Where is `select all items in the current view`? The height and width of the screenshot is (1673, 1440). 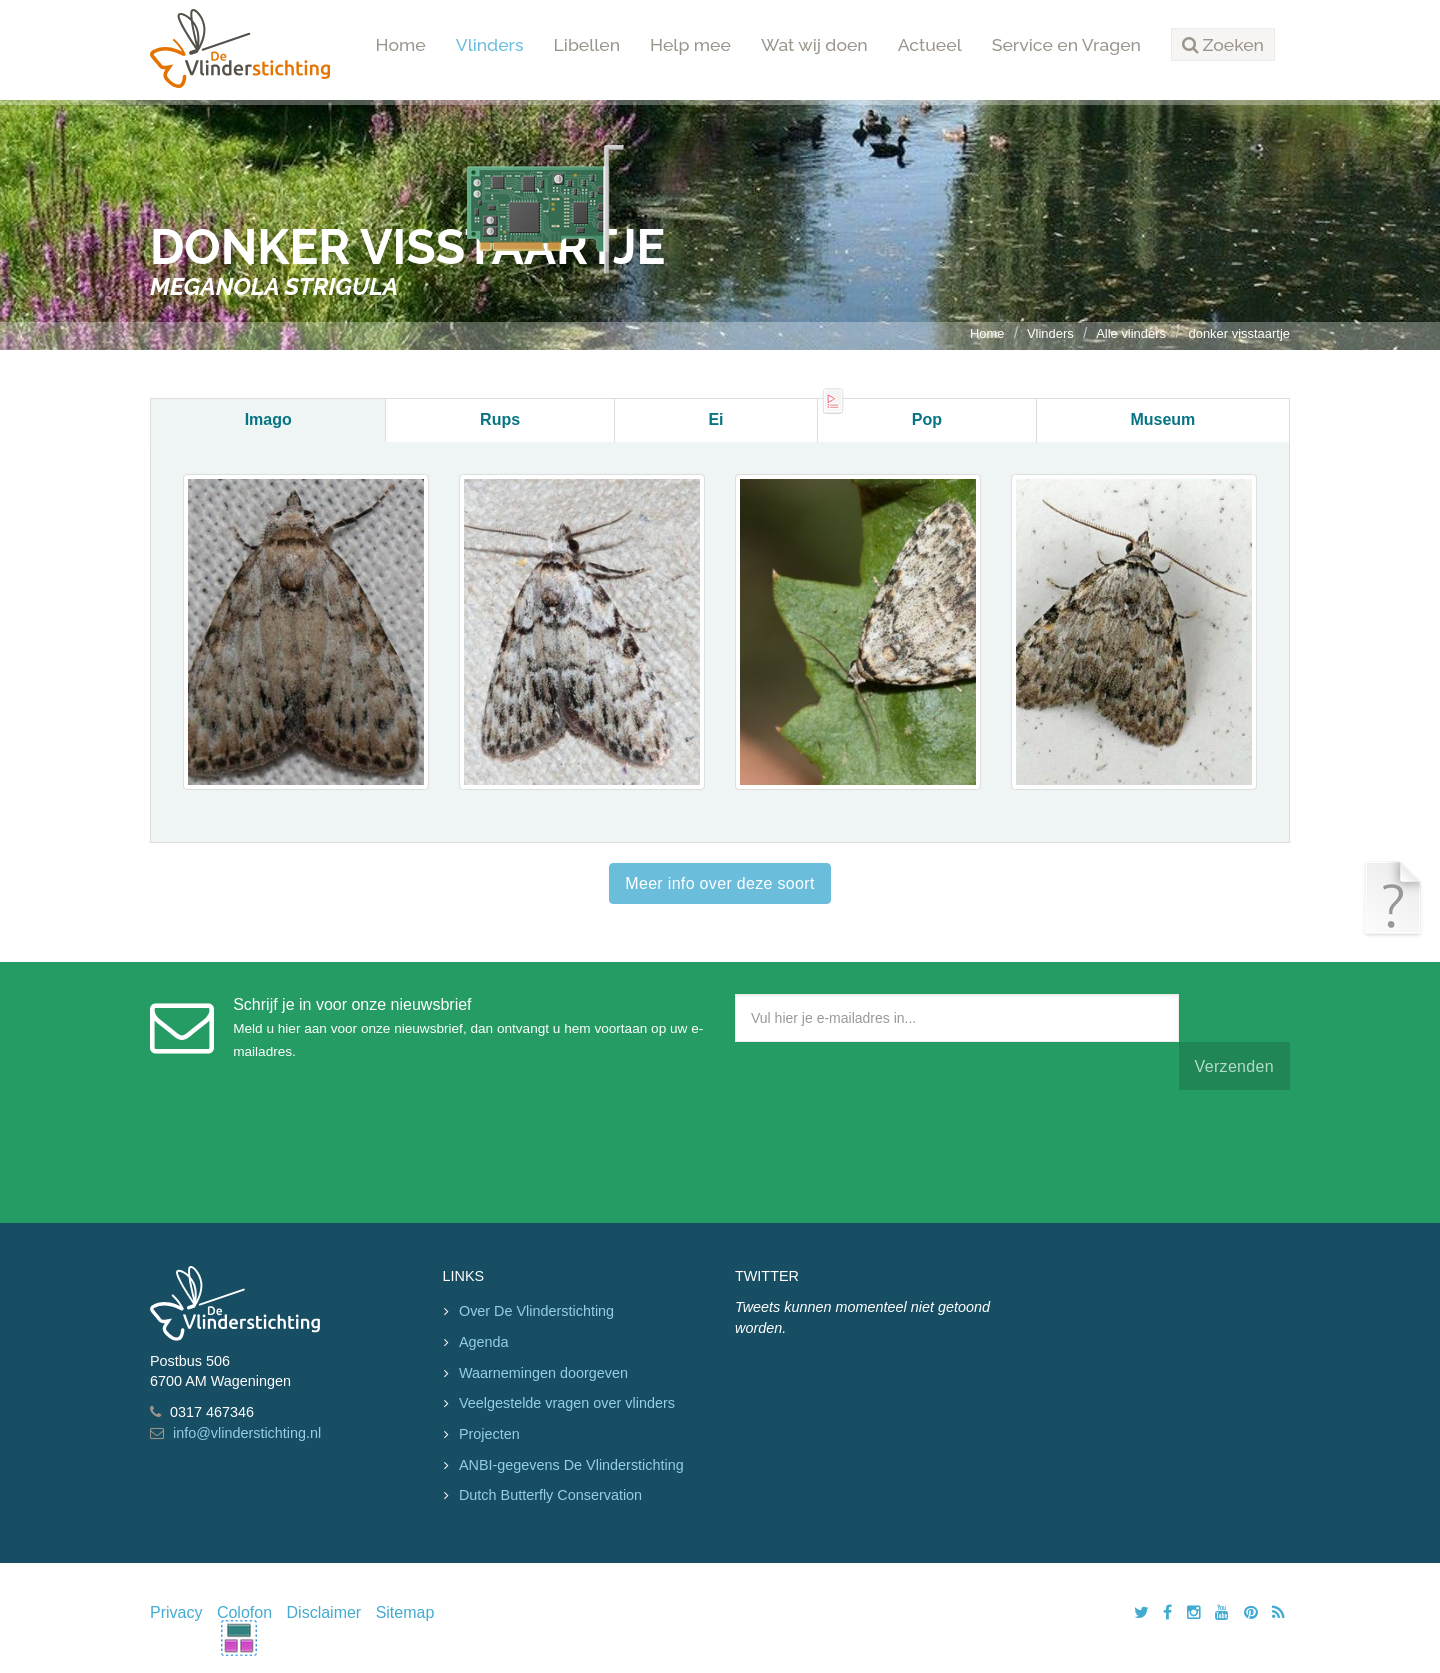
select all items in the current view is located at coordinates (239, 1638).